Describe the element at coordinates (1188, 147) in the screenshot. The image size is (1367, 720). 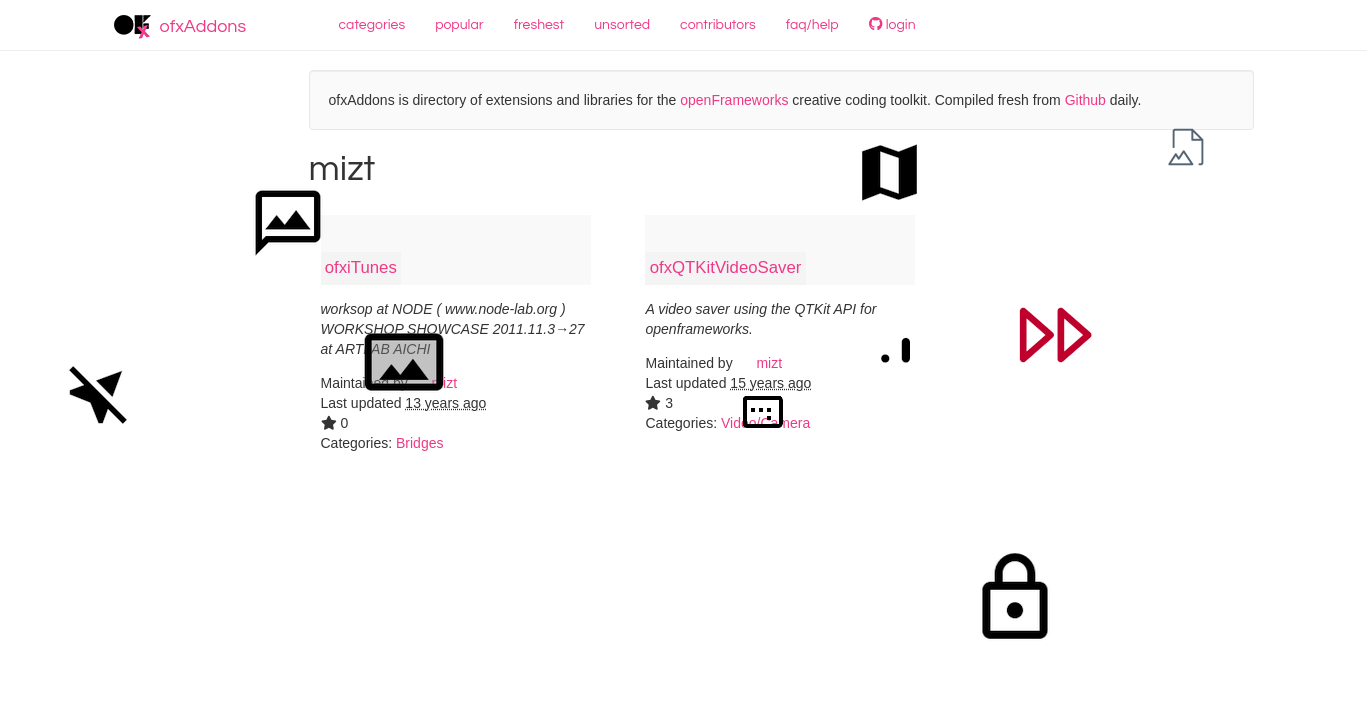
I see `view image file` at that location.